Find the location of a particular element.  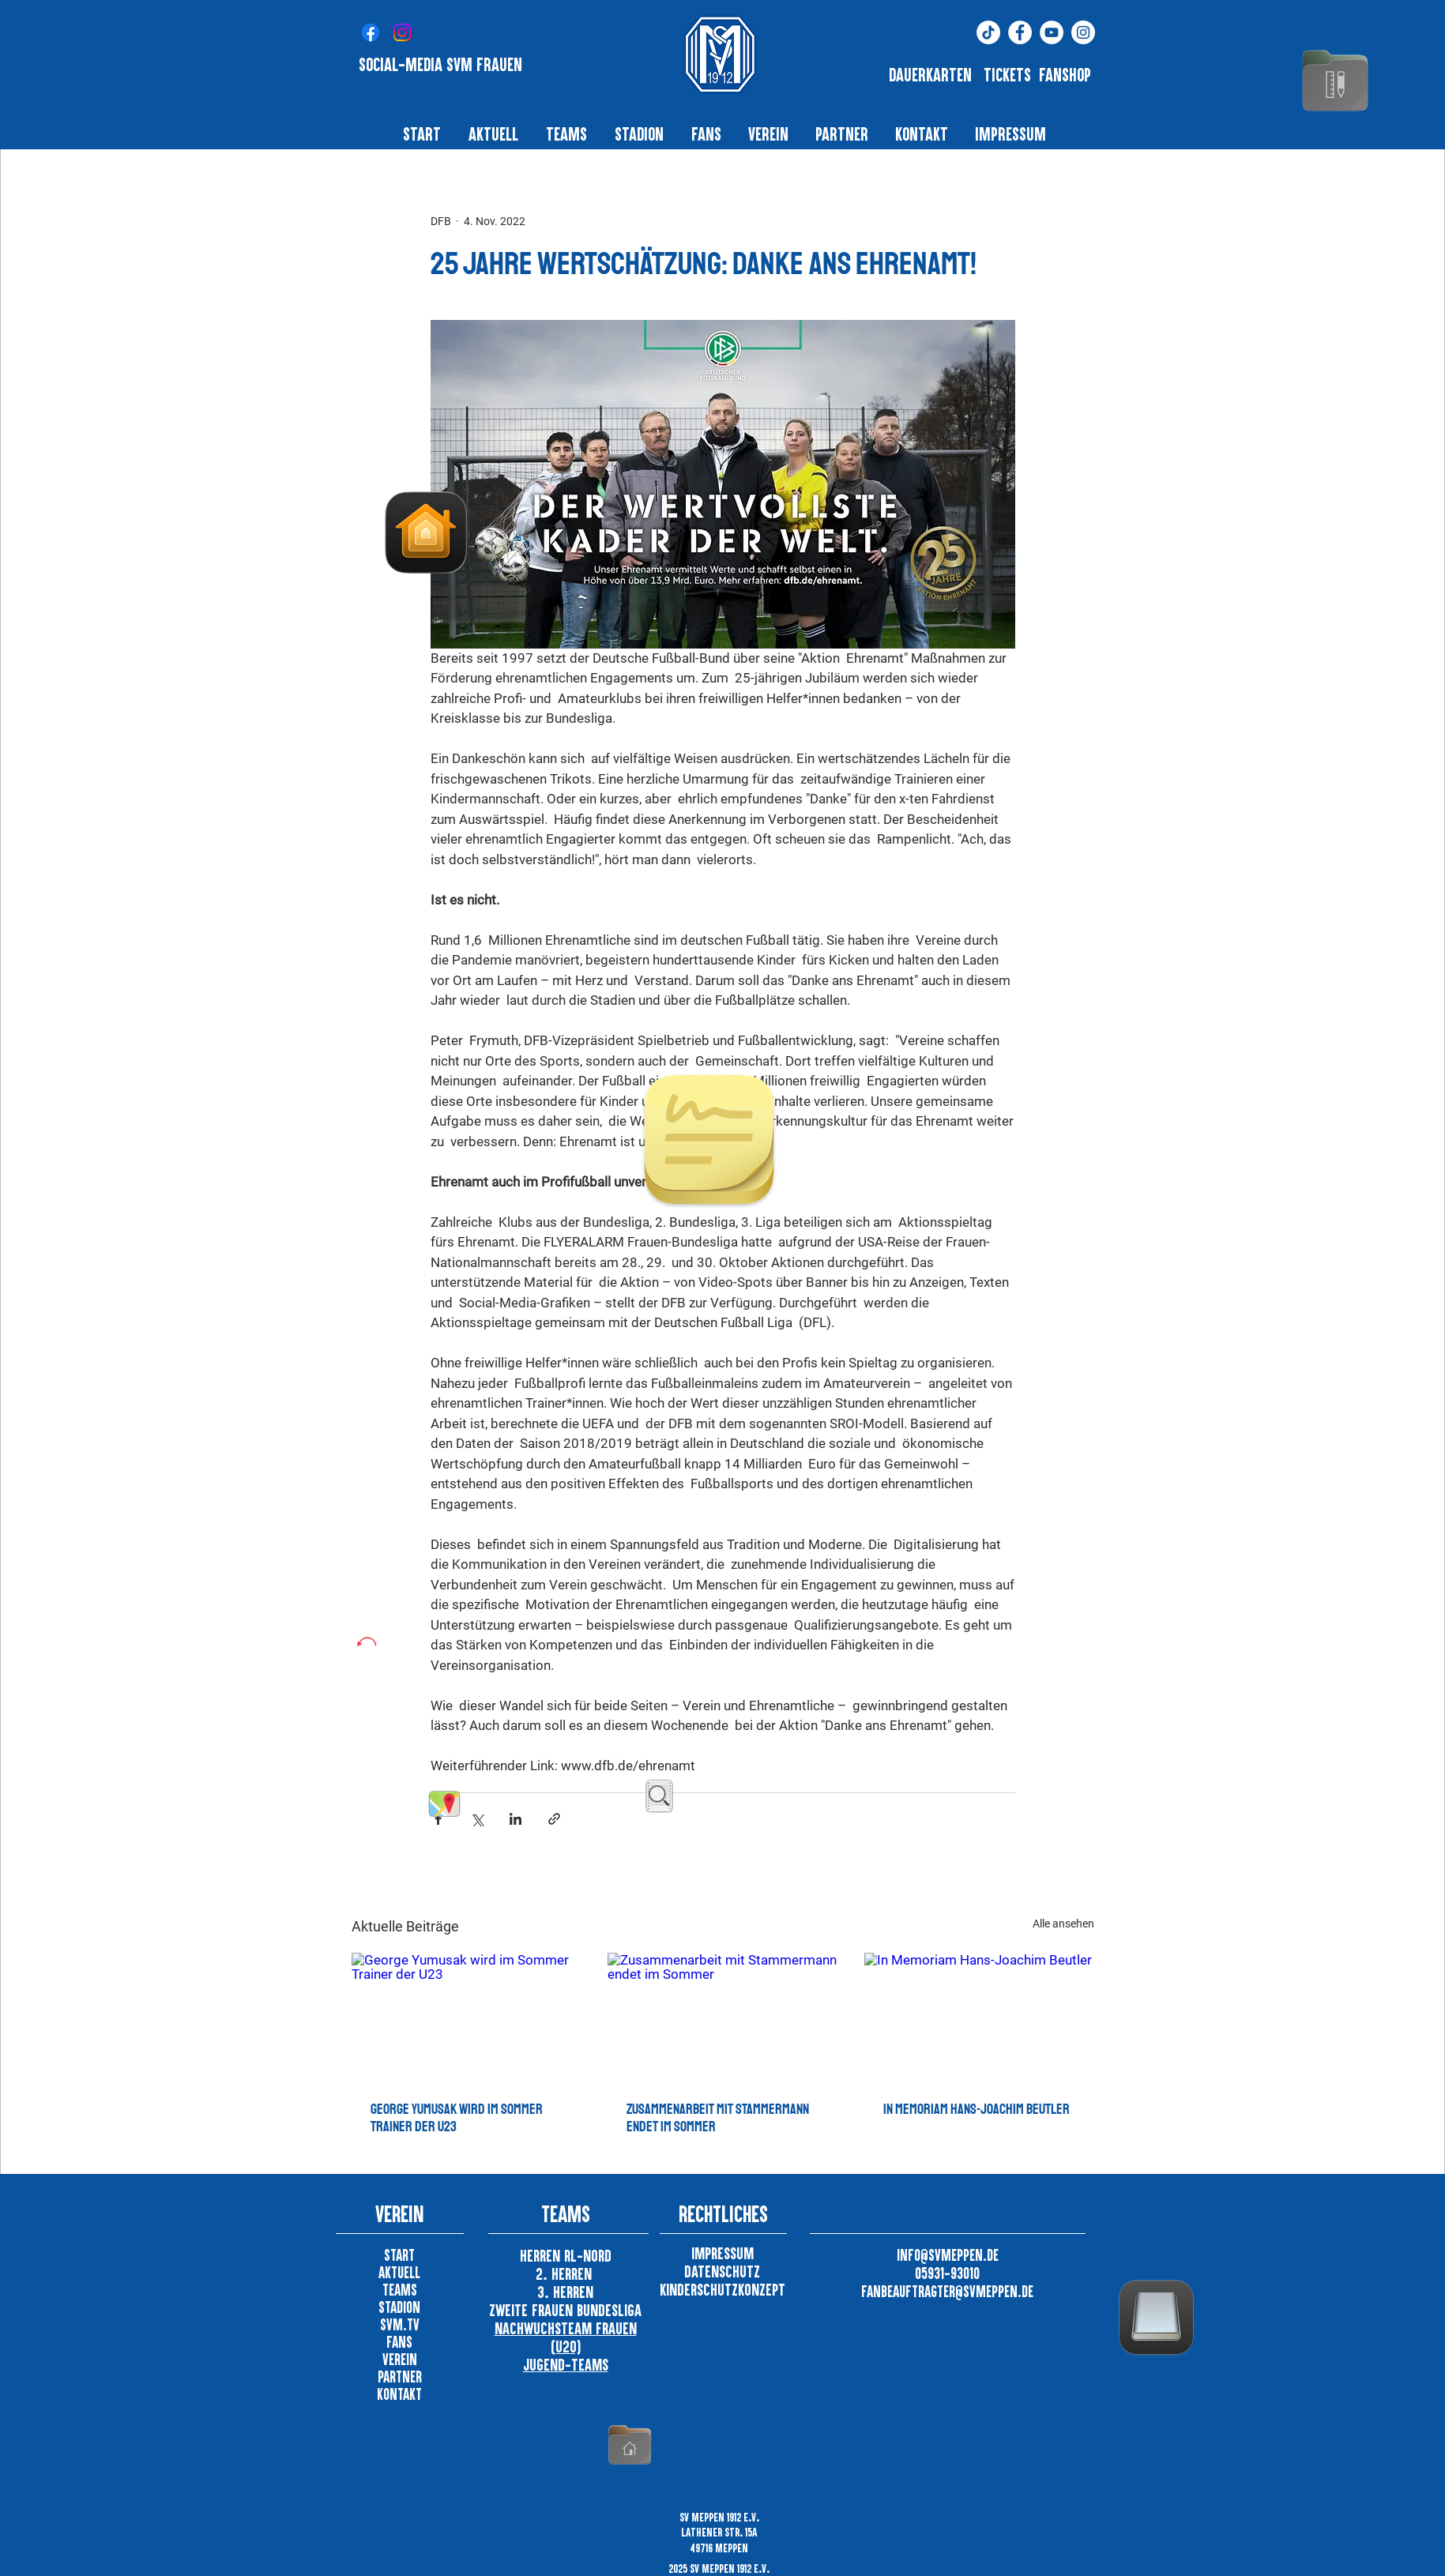

open the log viewer application is located at coordinates (659, 1796).